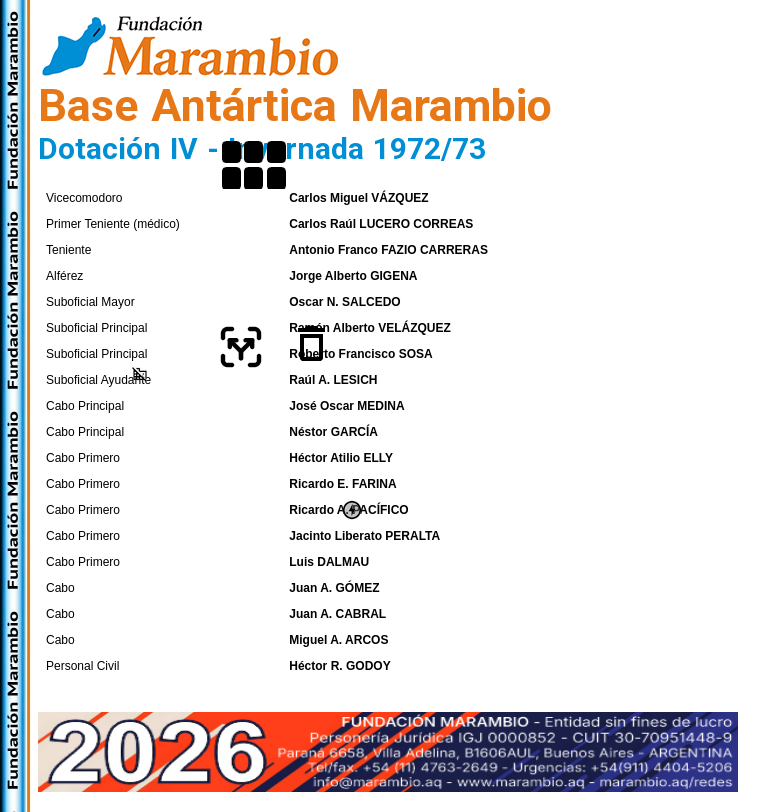 Image resolution: width=768 pixels, height=812 pixels. What do you see at coordinates (241, 347) in the screenshot?
I see `scan or capture a route` at bounding box center [241, 347].